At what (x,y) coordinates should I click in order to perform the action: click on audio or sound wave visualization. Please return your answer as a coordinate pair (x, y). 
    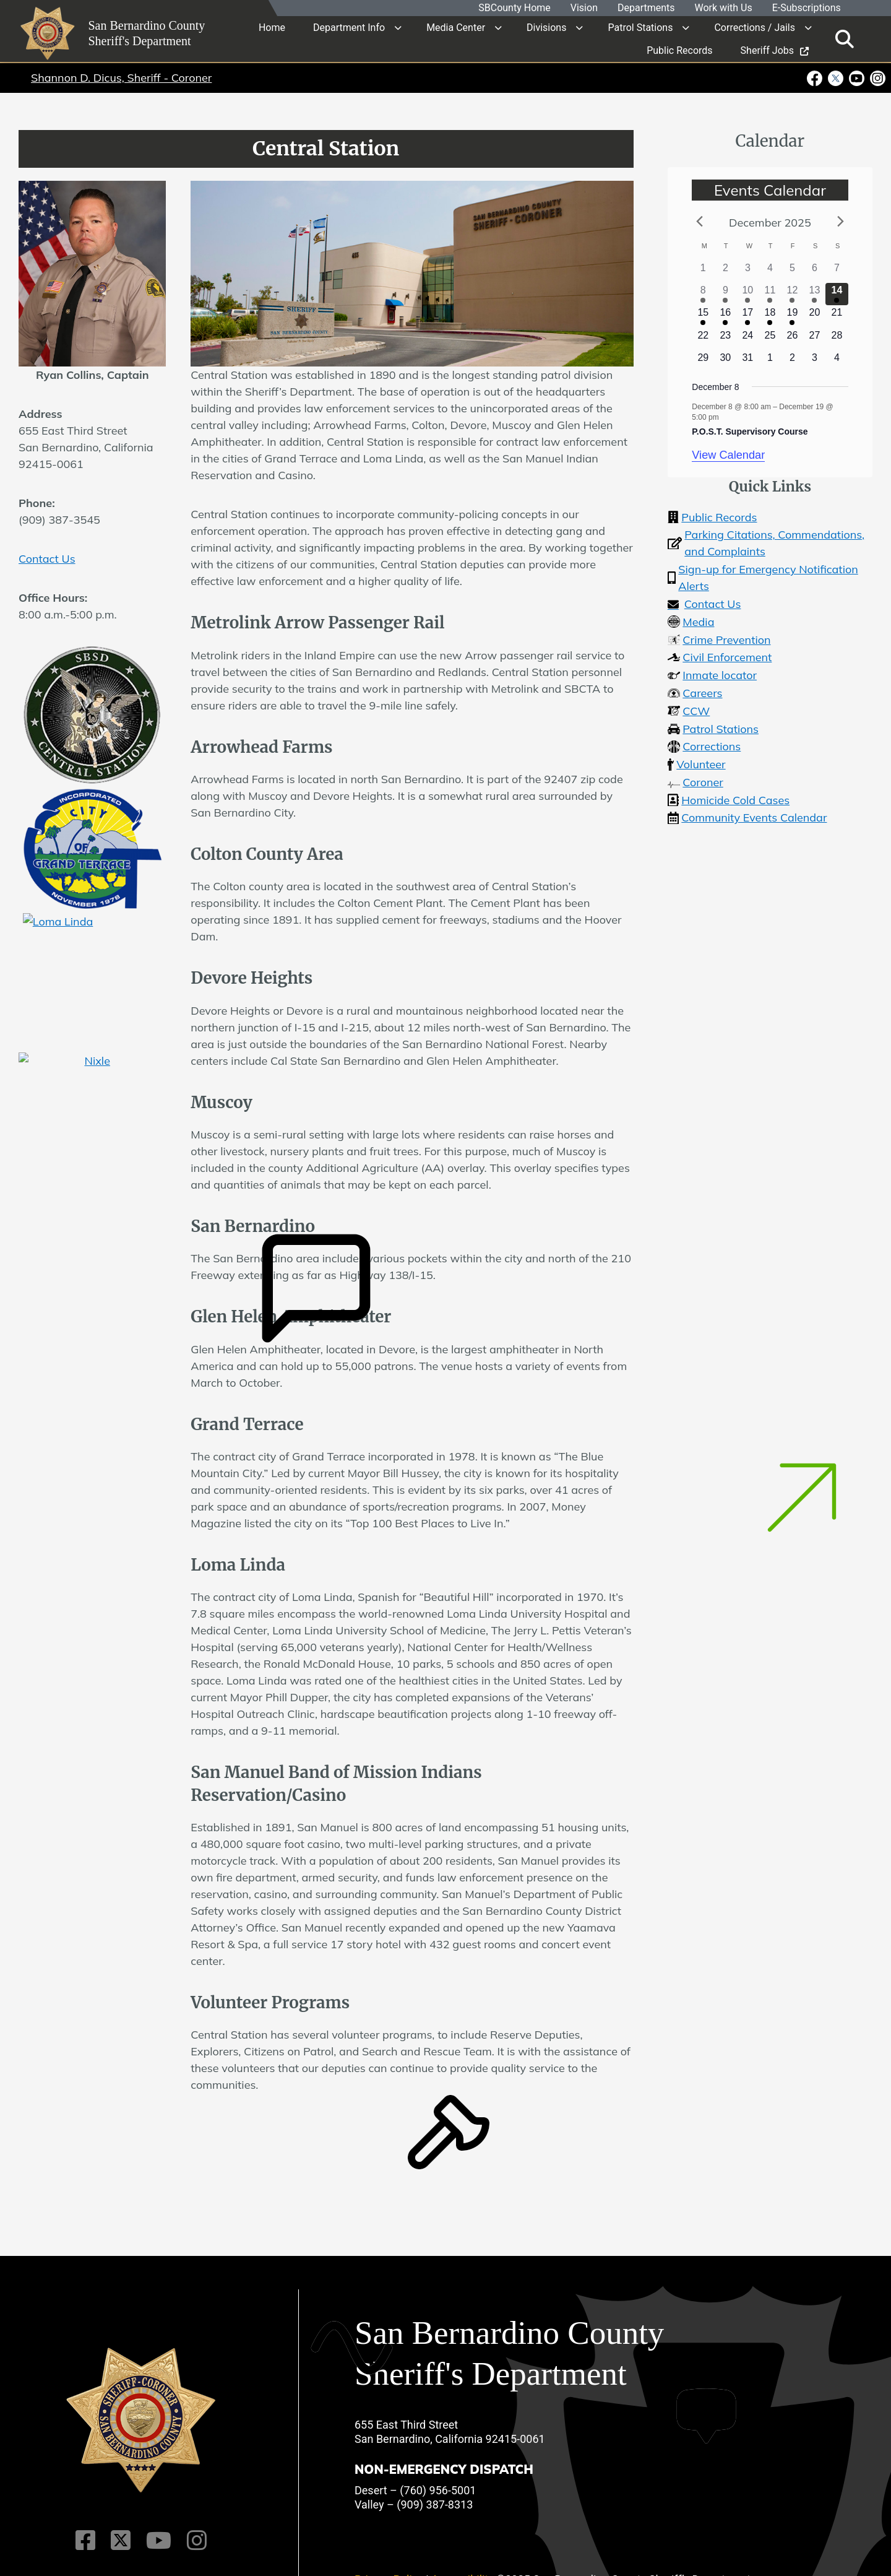
    Looking at the image, I should click on (351, 2348).